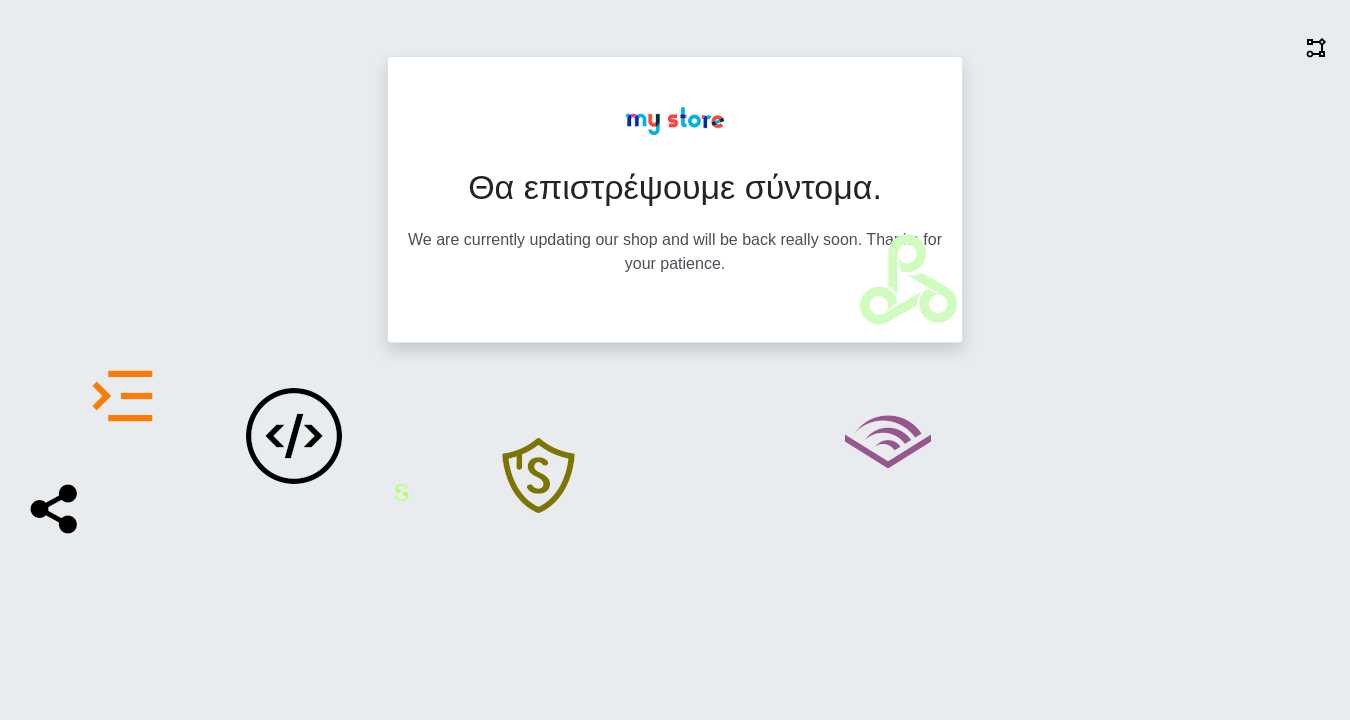 Image resolution: width=1350 pixels, height=720 pixels. Describe the element at coordinates (538, 475) in the screenshot. I see `songoda brand logo` at that location.